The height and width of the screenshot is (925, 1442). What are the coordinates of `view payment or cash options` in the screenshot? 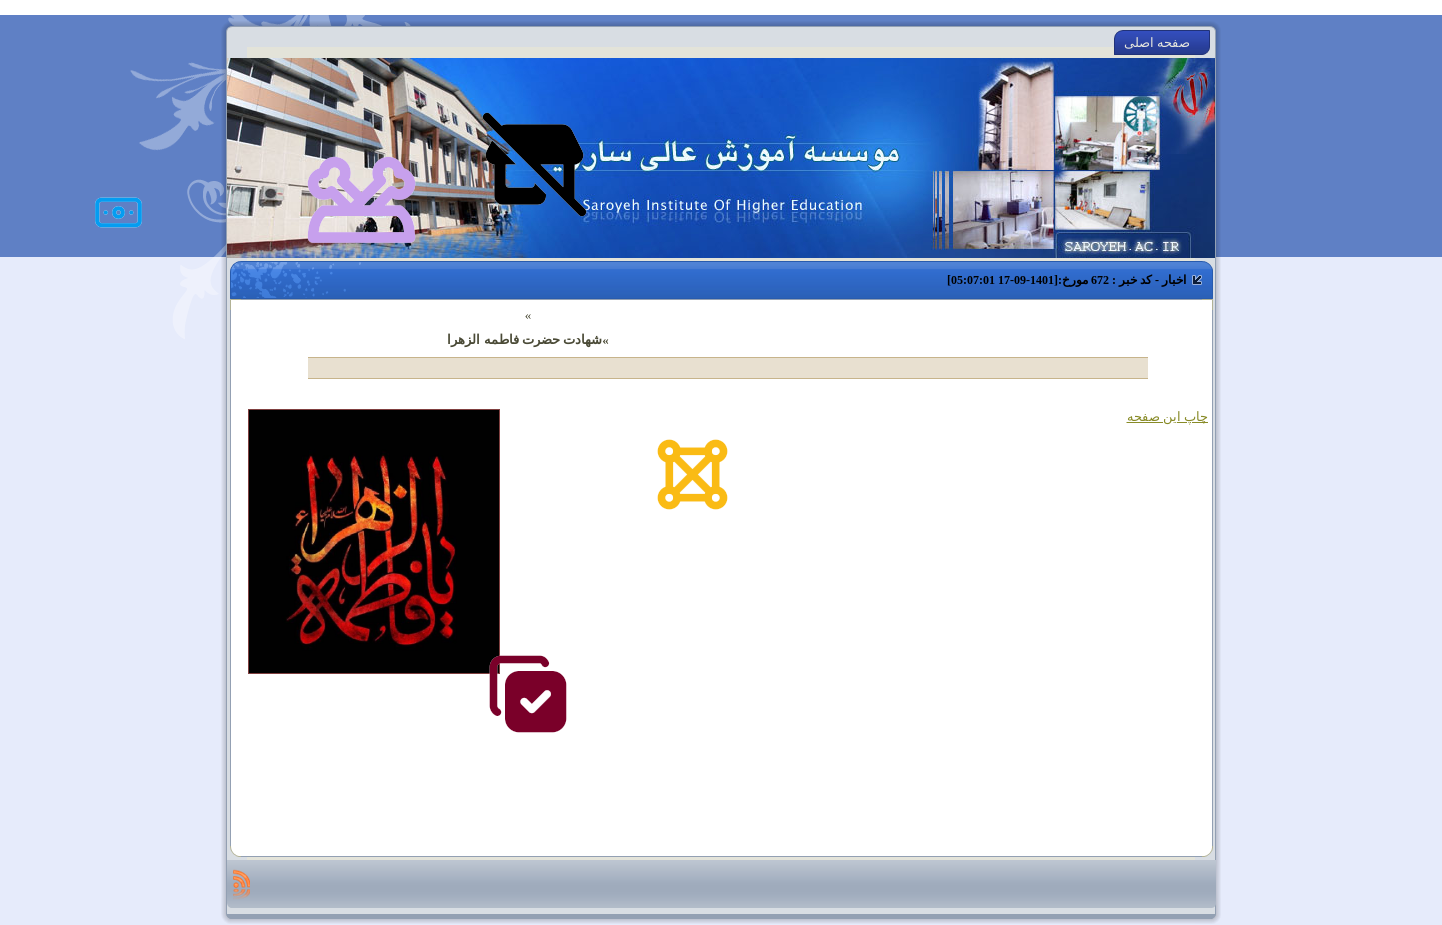 It's located at (118, 212).